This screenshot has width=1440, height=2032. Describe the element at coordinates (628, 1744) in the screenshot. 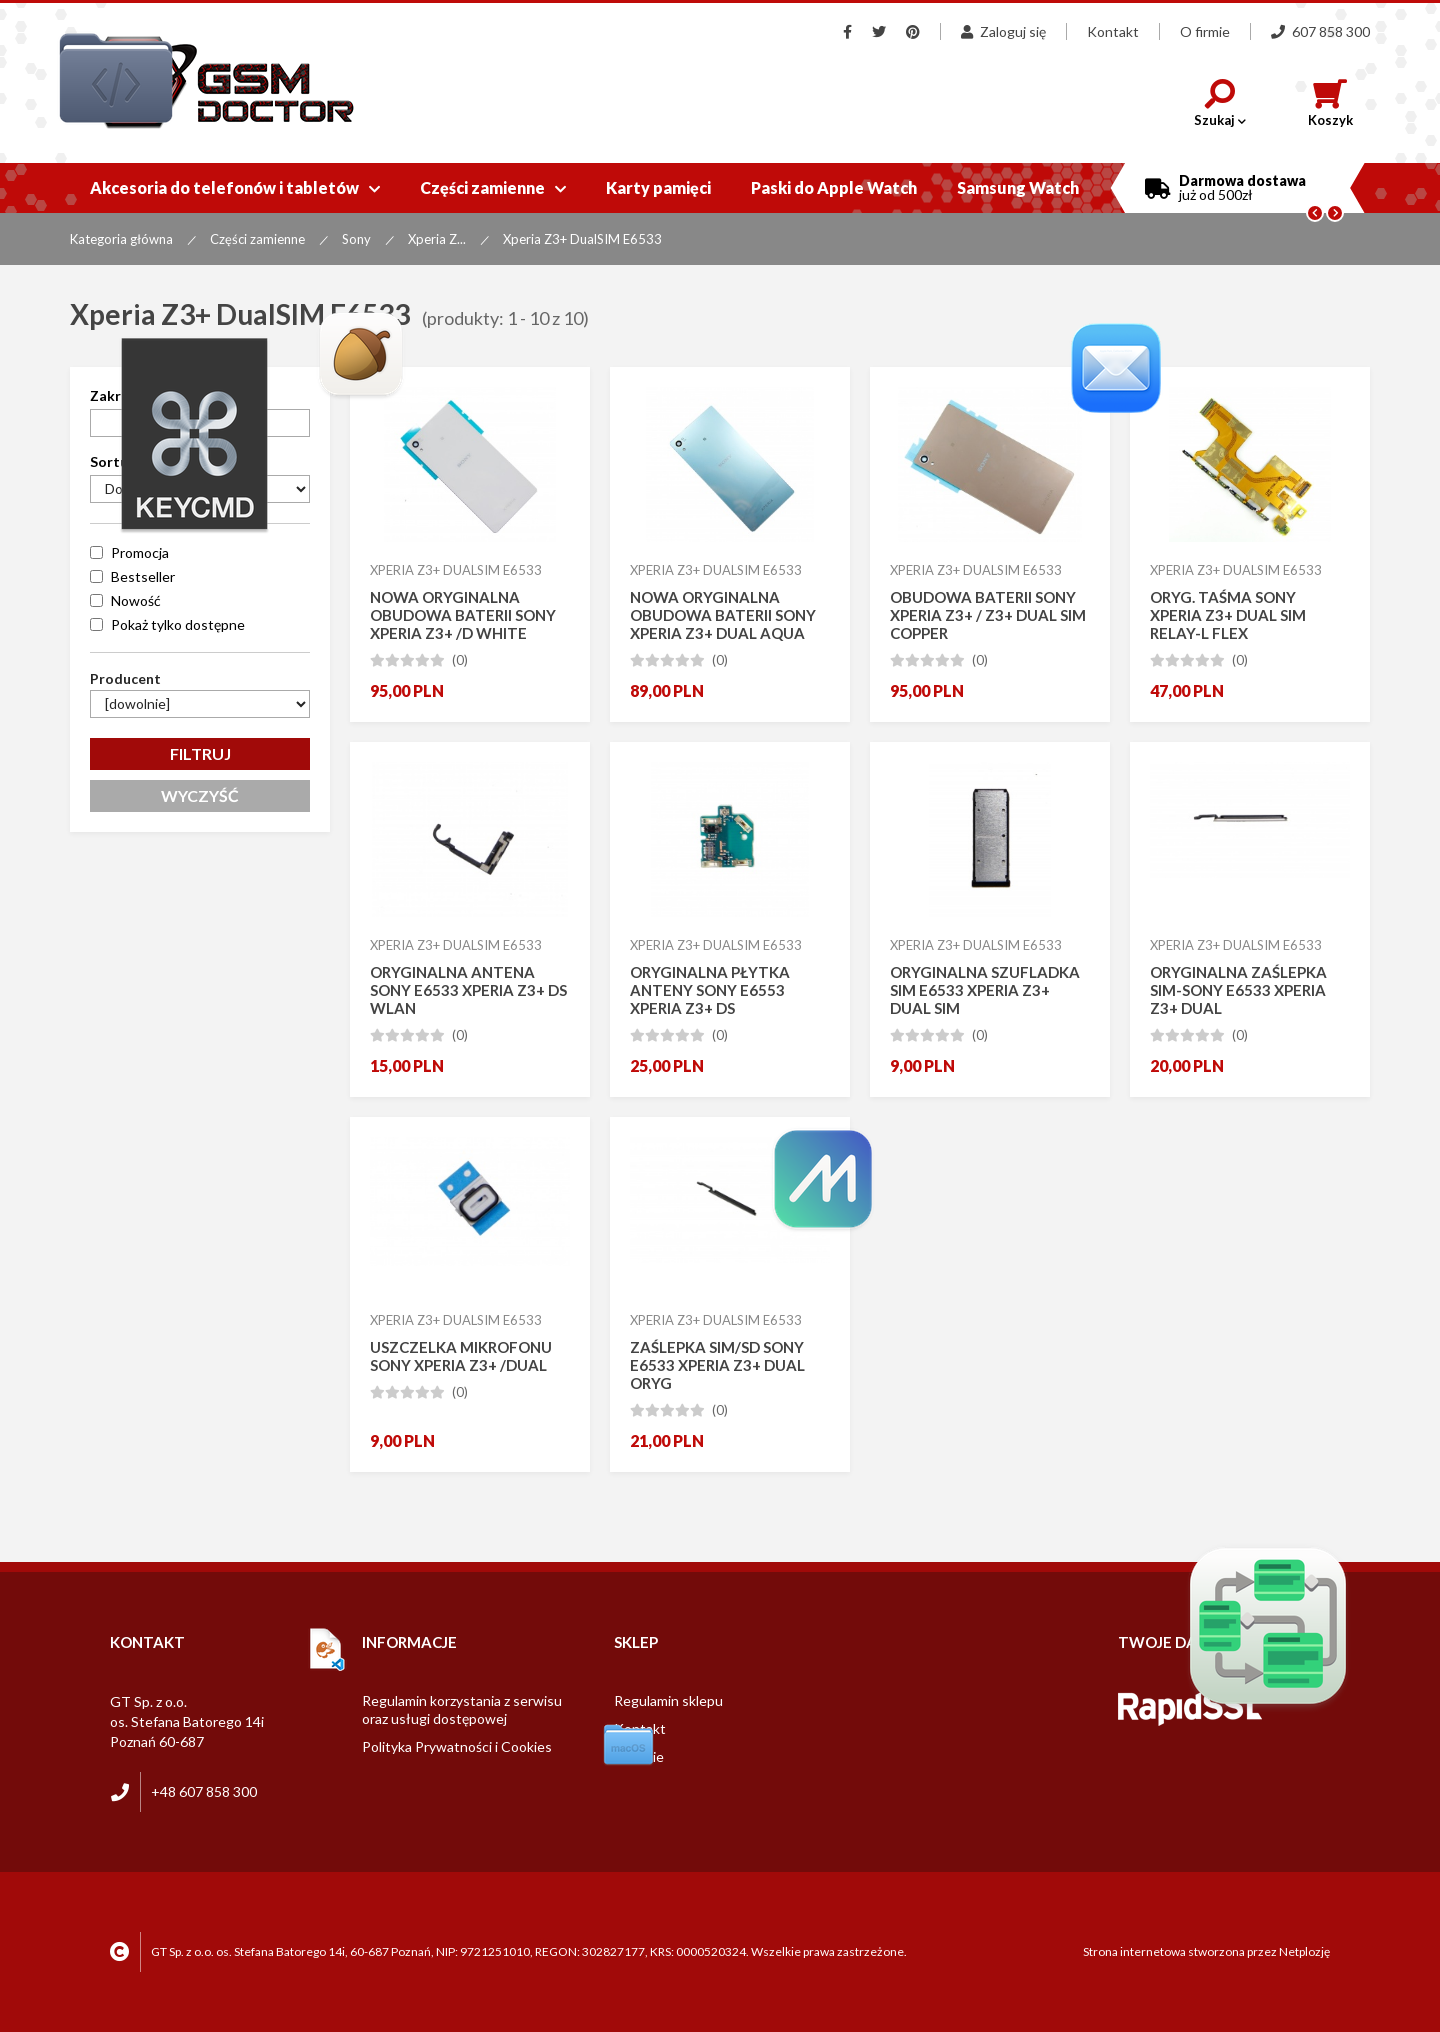

I see `access macOS system files and folders` at that location.